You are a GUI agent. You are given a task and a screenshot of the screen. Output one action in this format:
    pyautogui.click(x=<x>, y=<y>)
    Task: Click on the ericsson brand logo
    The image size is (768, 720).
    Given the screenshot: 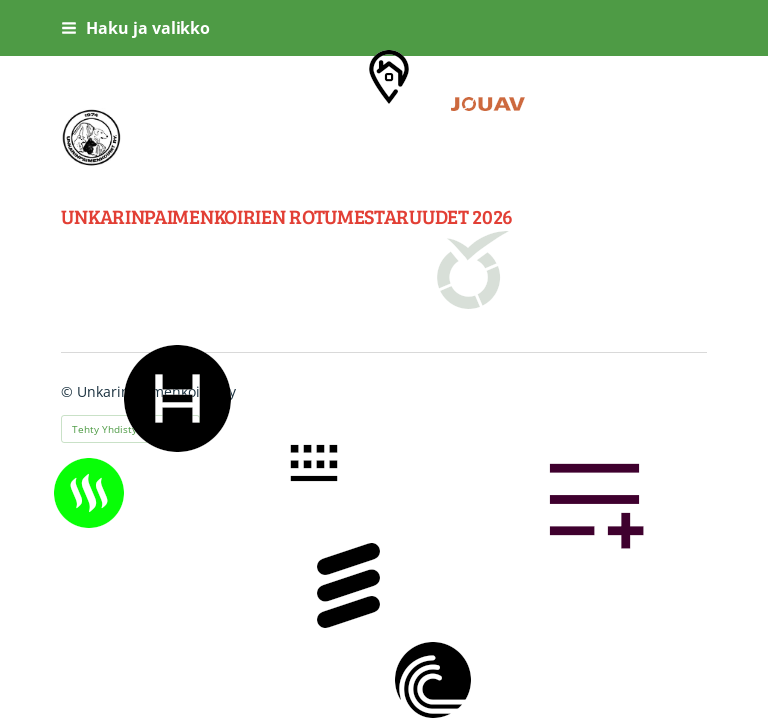 What is the action you would take?
    pyautogui.click(x=348, y=585)
    